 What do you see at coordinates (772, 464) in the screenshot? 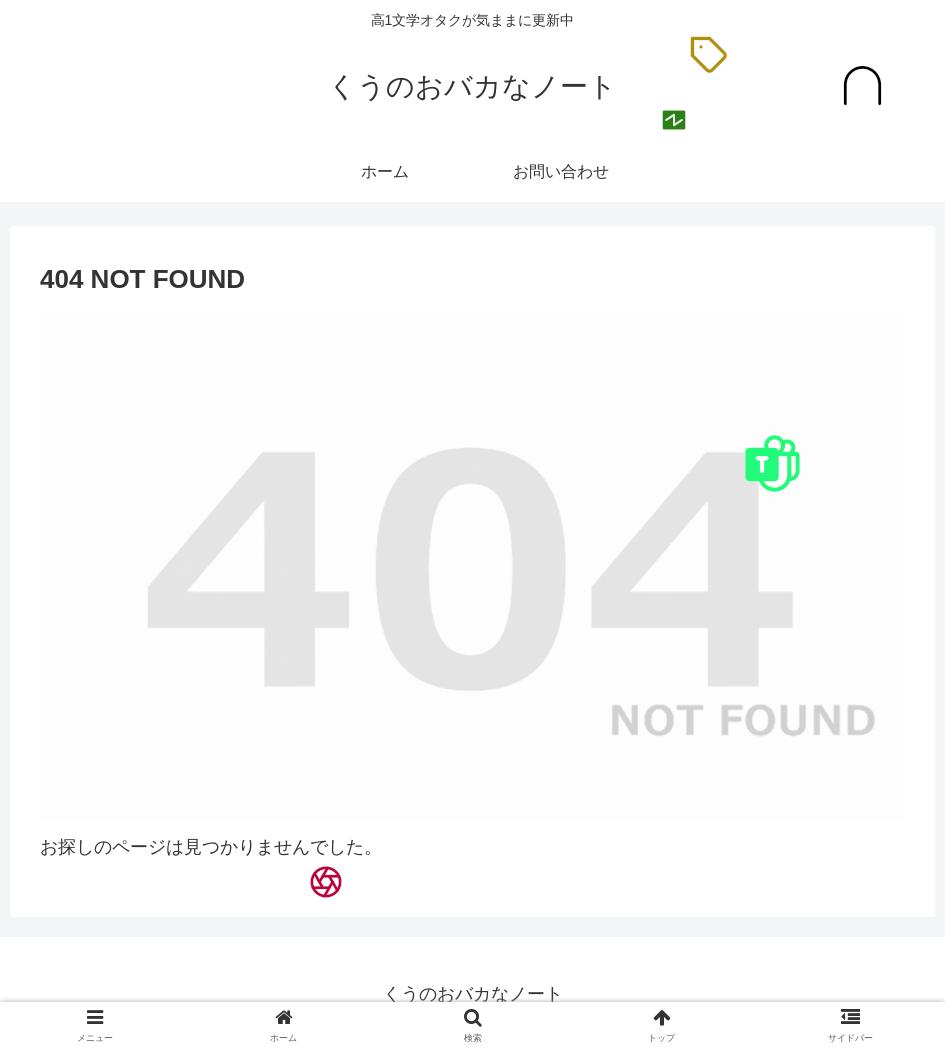
I see `open microsoft teams` at bounding box center [772, 464].